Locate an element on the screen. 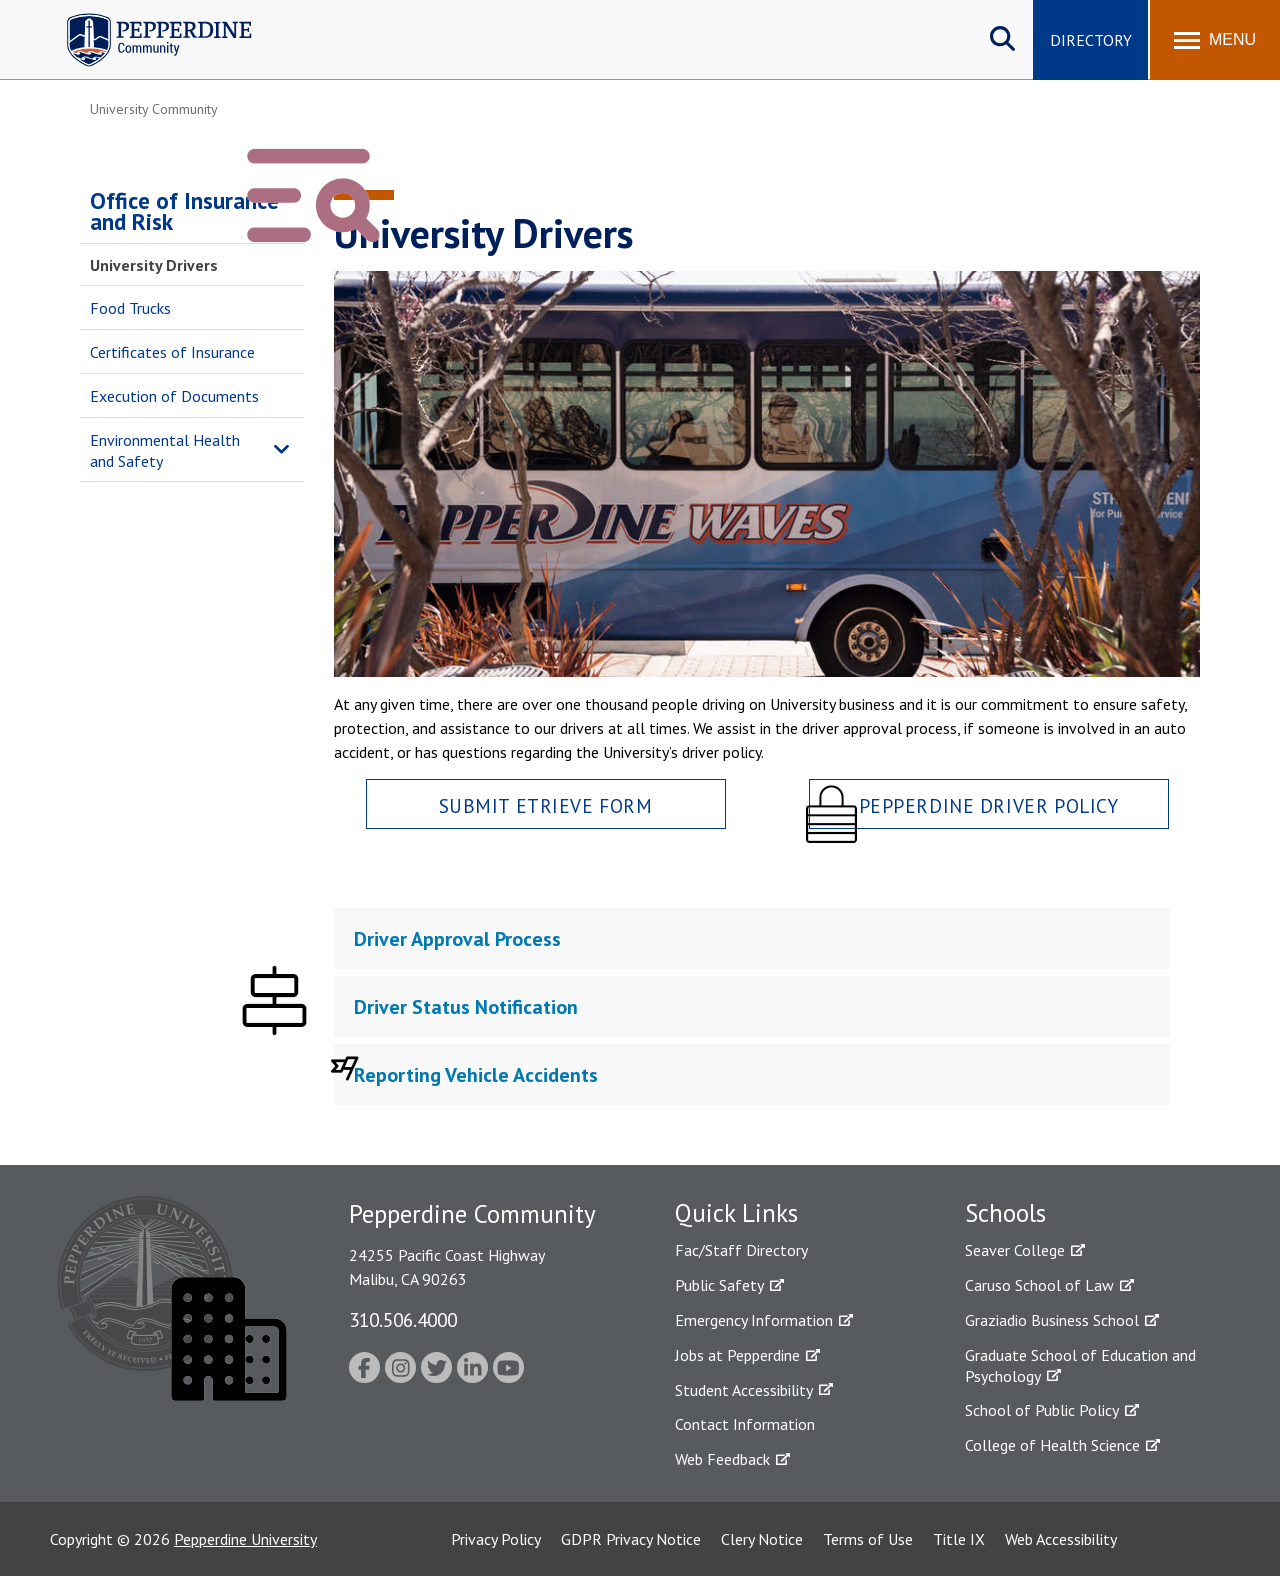 The width and height of the screenshot is (1280, 1576). search within a list is located at coordinates (308, 195).